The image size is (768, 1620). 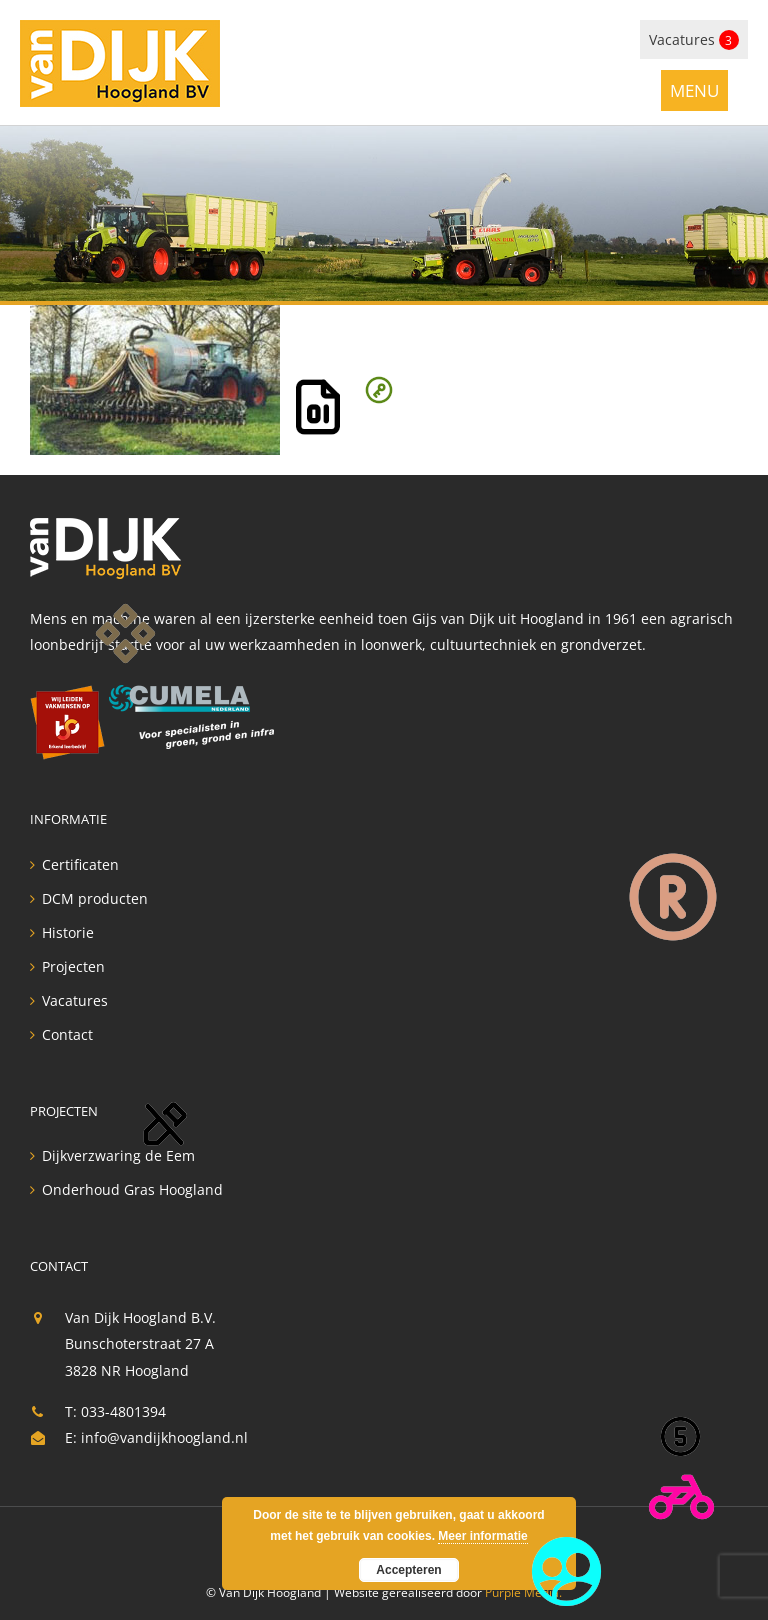 What do you see at coordinates (673, 897) in the screenshot?
I see `indicates registered trademark symbol` at bounding box center [673, 897].